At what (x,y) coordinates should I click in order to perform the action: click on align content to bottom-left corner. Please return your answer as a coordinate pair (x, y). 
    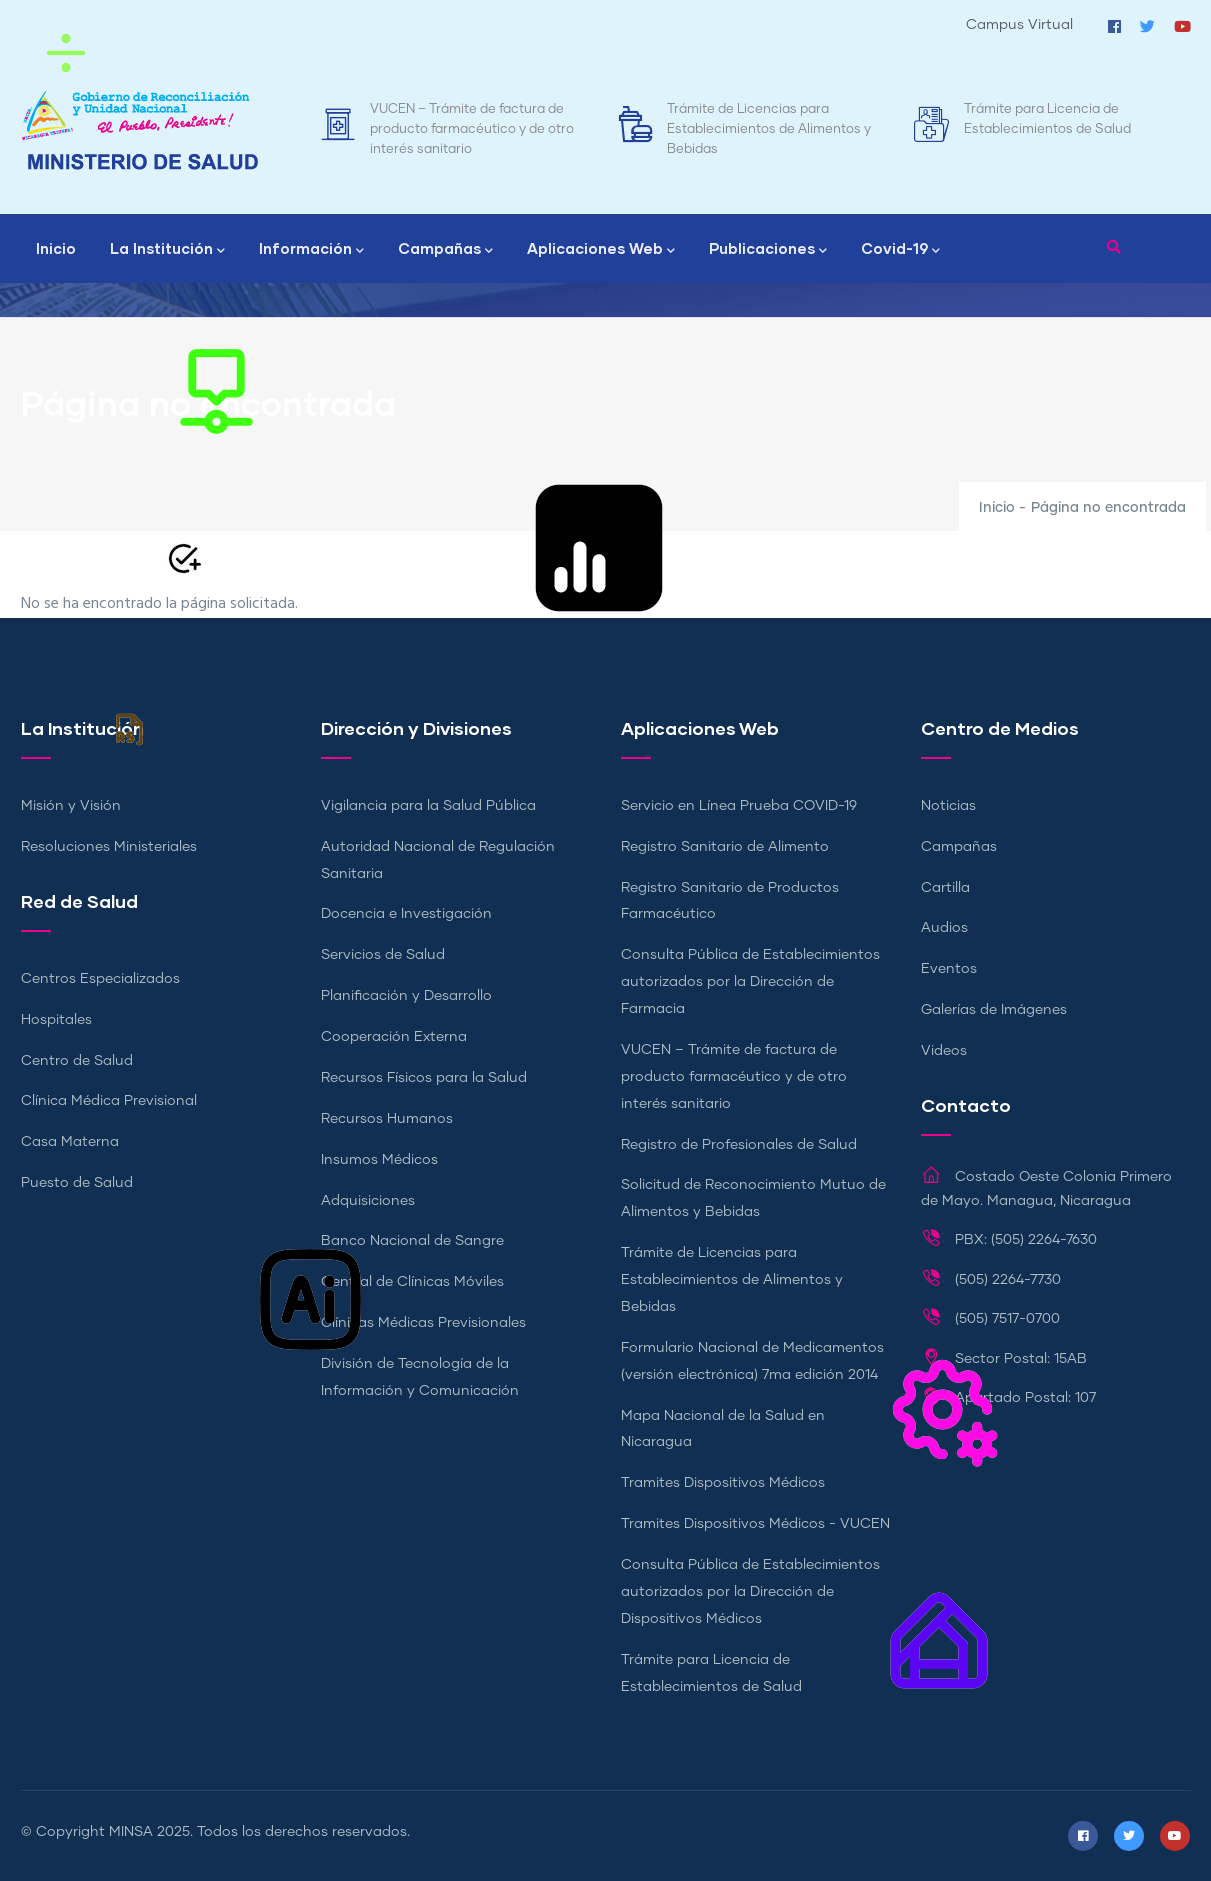
    Looking at the image, I should click on (599, 548).